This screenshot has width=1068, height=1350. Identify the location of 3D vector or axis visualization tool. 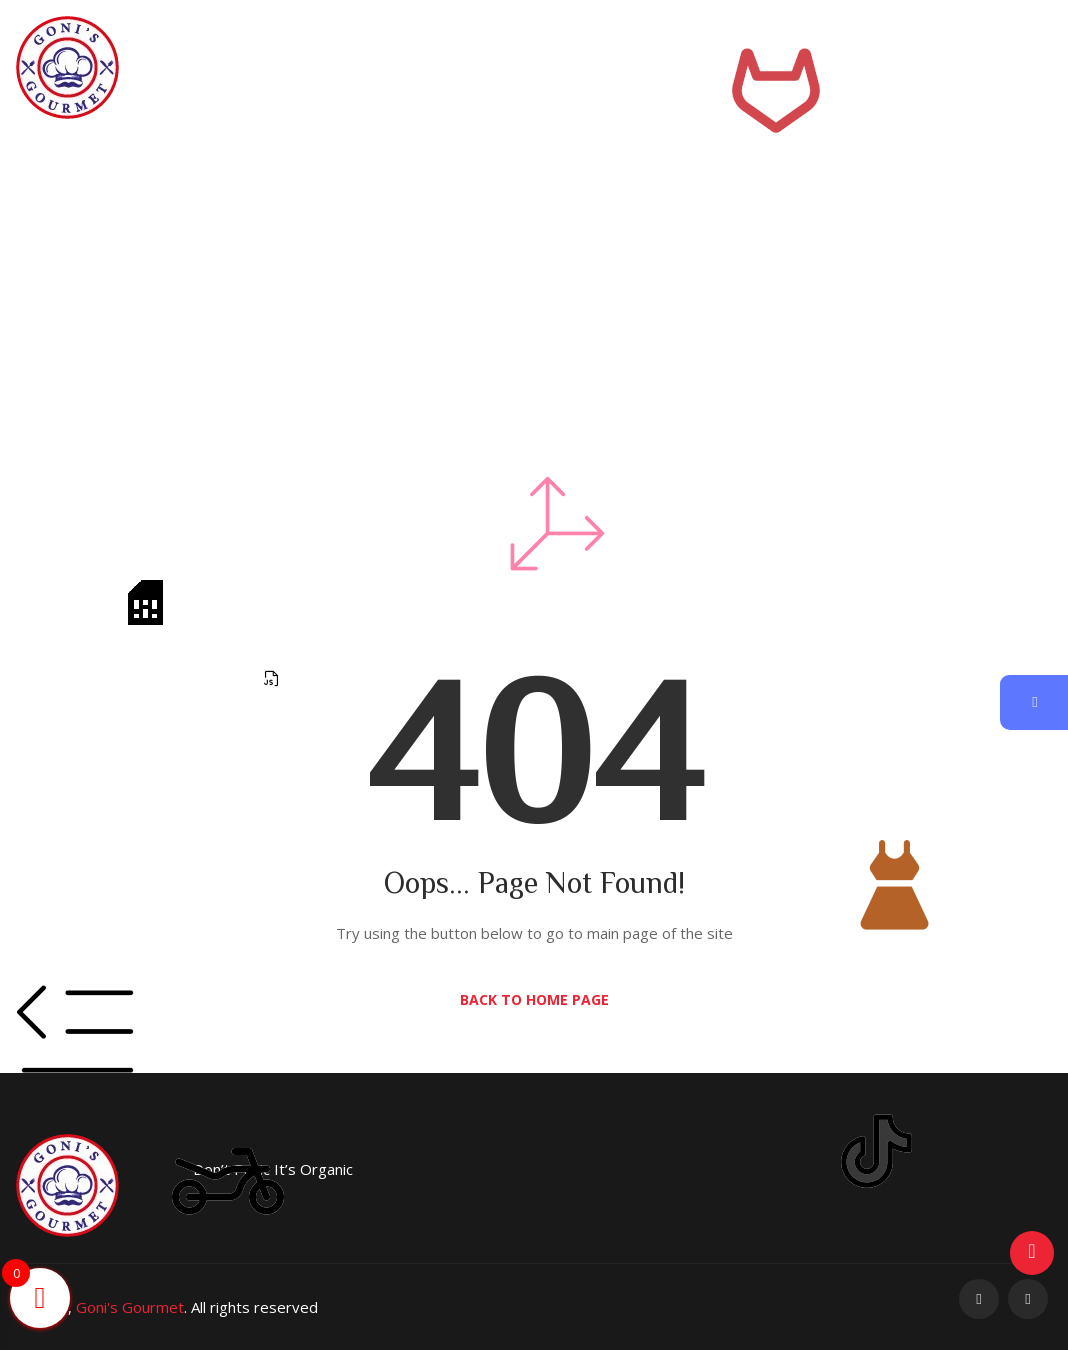
(551, 529).